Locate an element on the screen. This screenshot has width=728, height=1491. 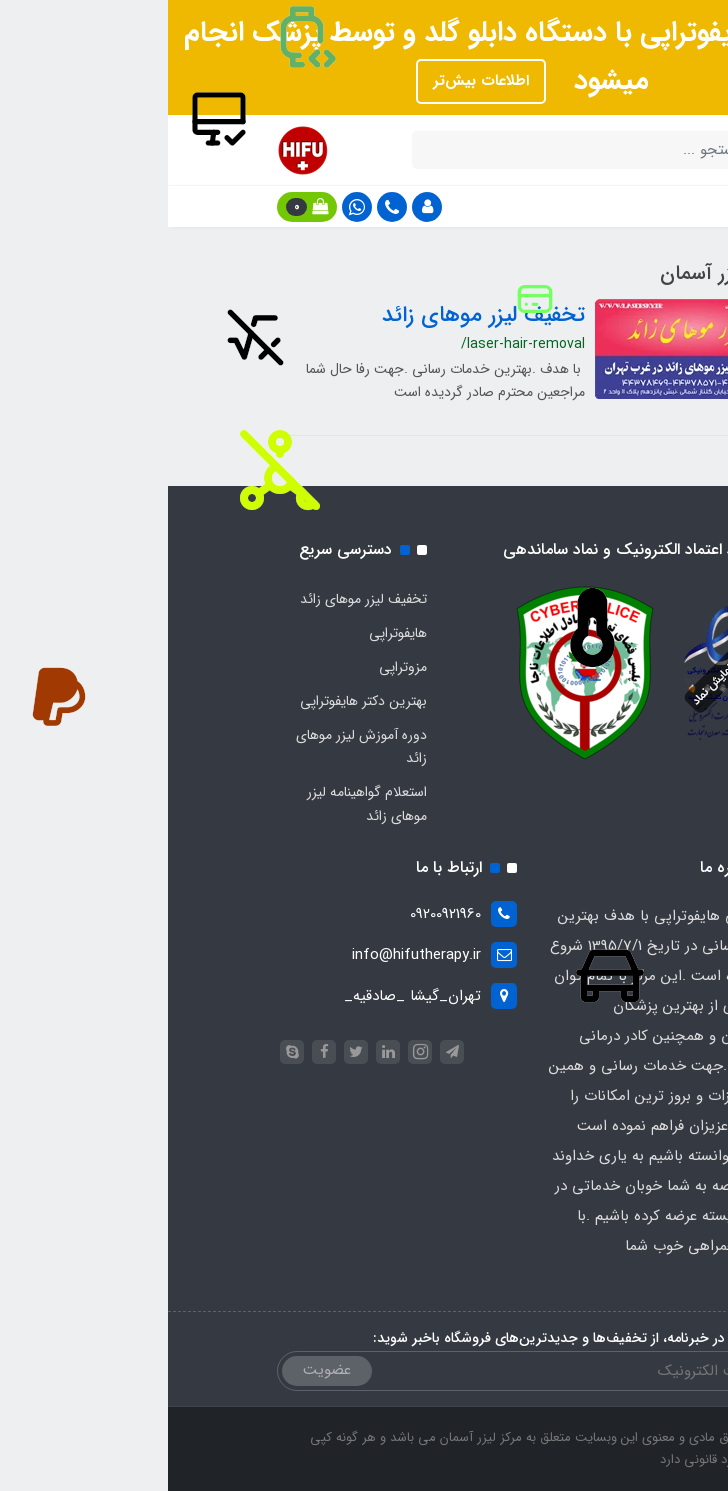
disable math mode or calculations is located at coordinates (255, 337).